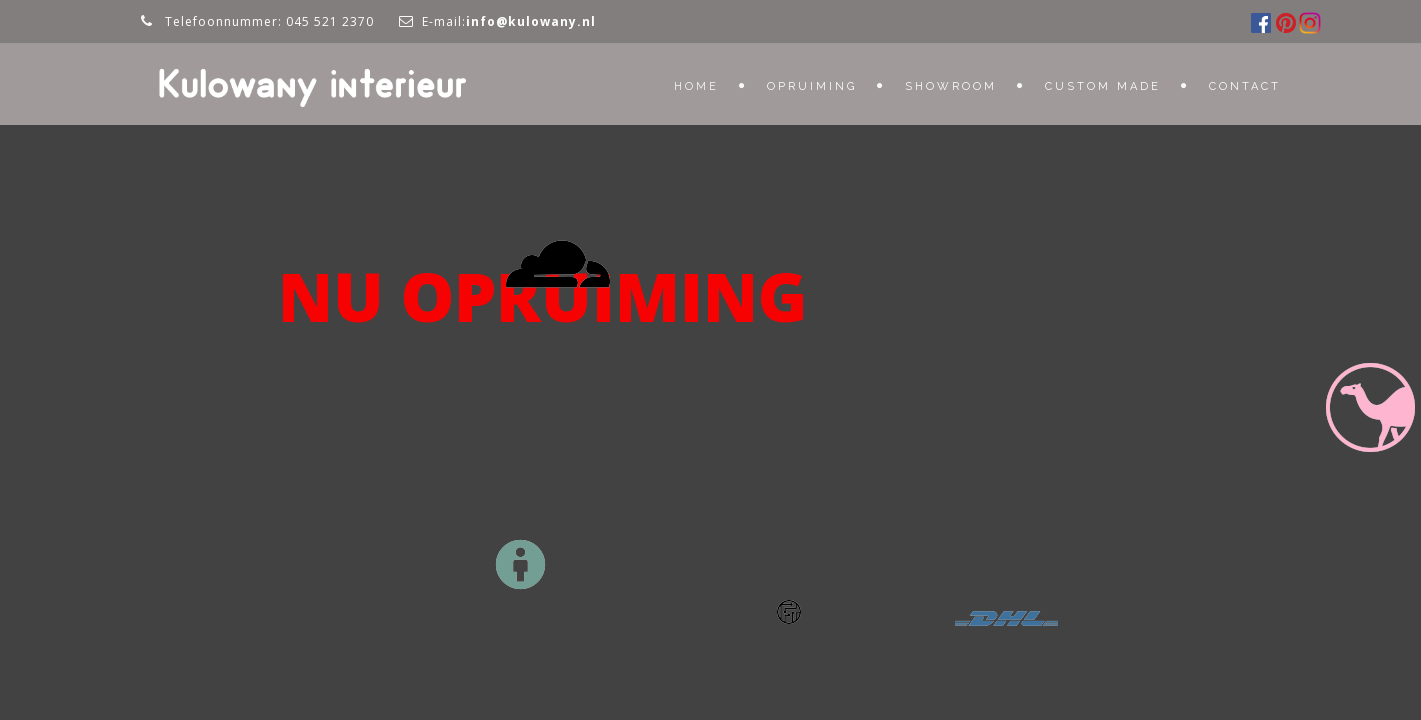 This screenshot has height=720, width=1421. I want to click on cloudflare logo, so click(558, 264).